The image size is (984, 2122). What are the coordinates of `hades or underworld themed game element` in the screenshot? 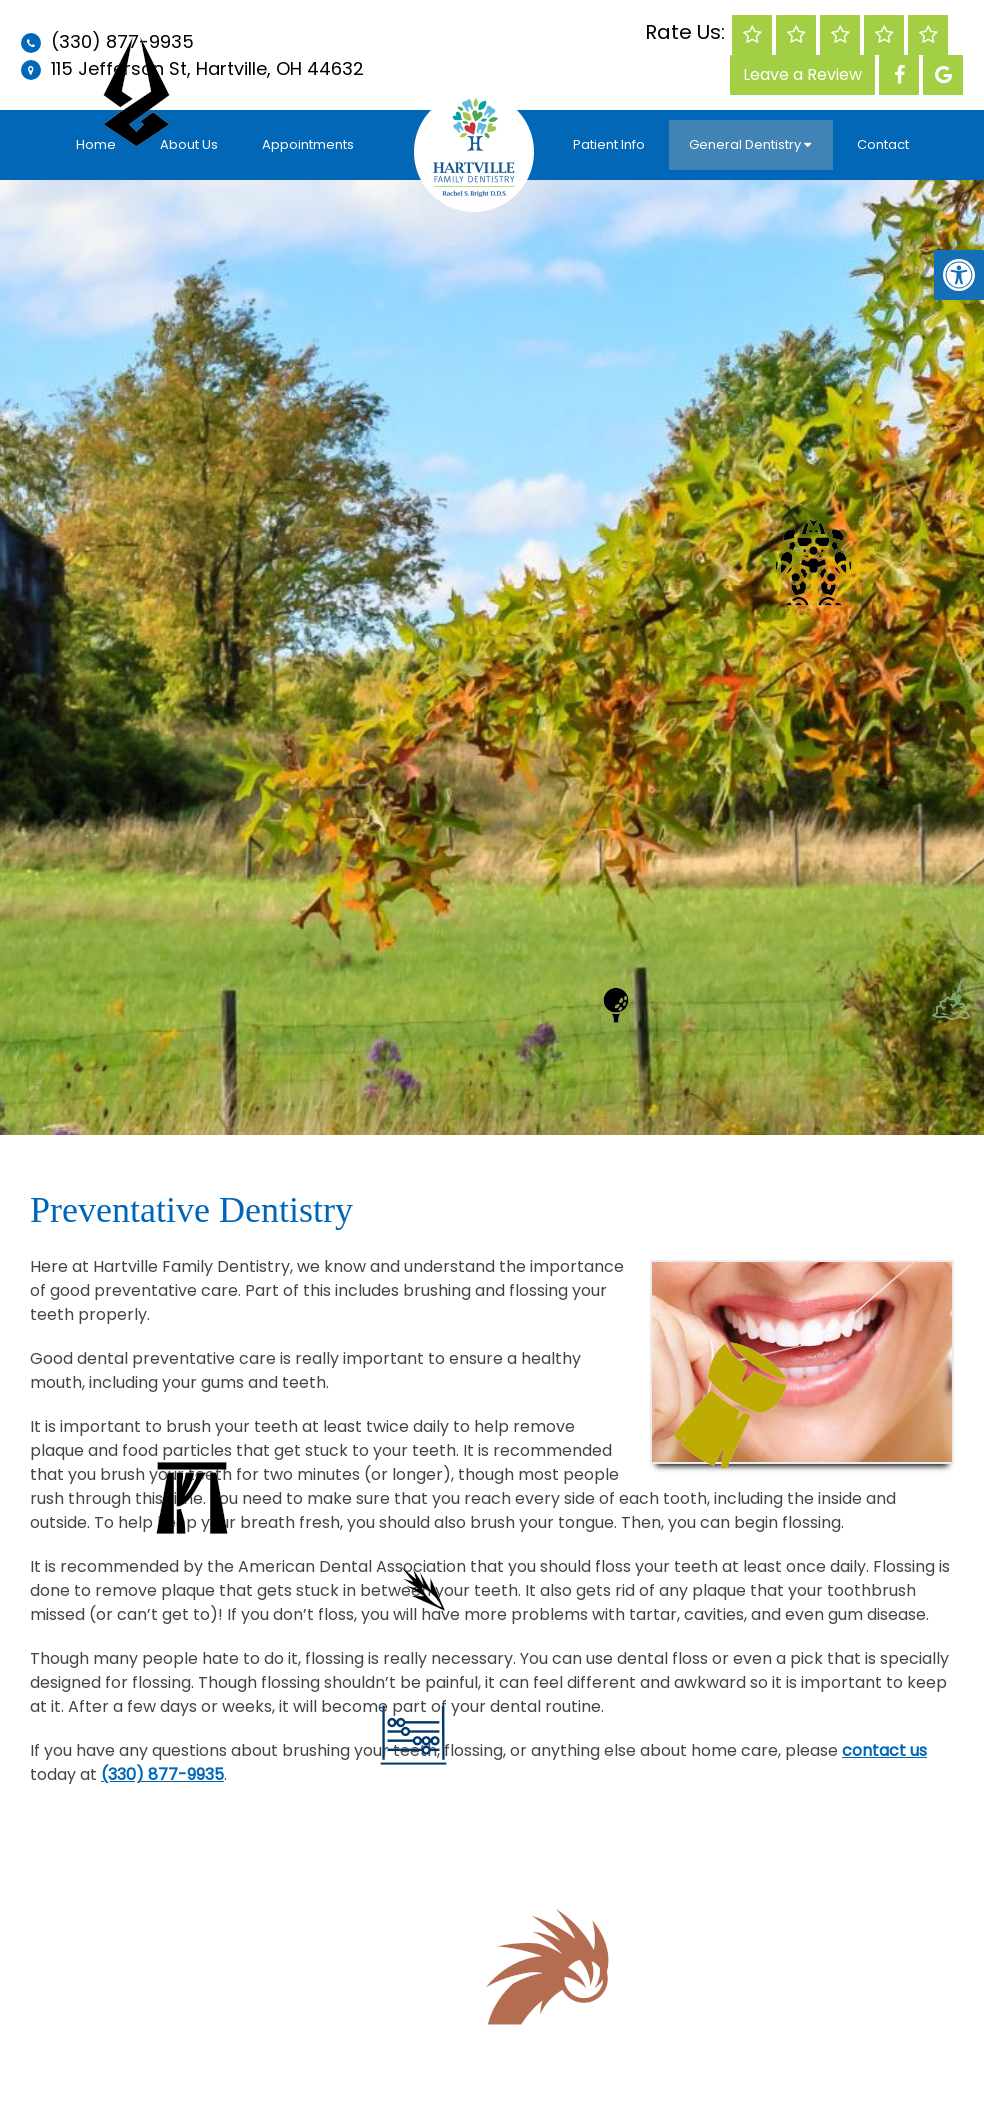 It's located at (136, 91).